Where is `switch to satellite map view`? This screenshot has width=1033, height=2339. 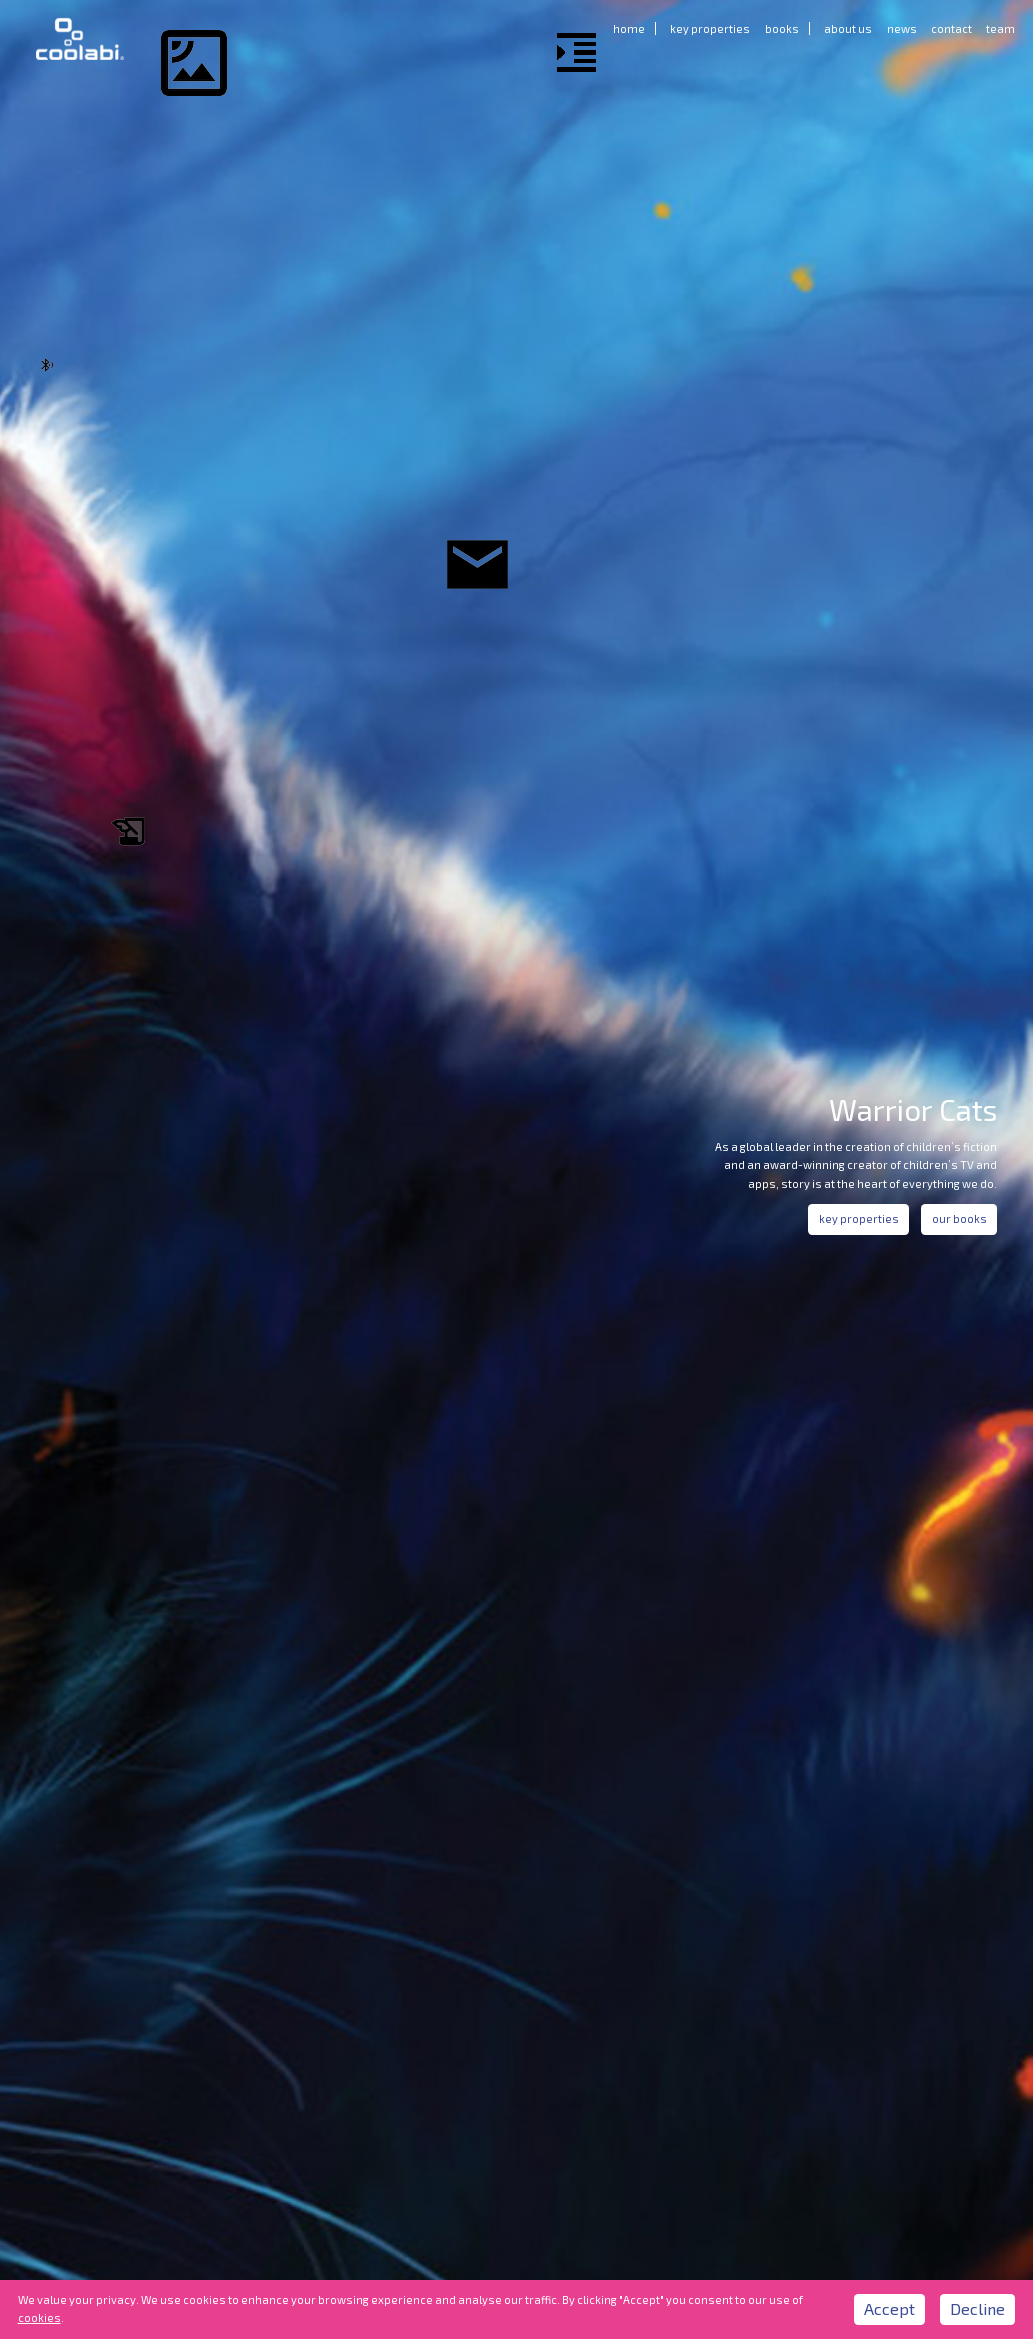
switch to satellite map view is located at coordinates (194, 63).